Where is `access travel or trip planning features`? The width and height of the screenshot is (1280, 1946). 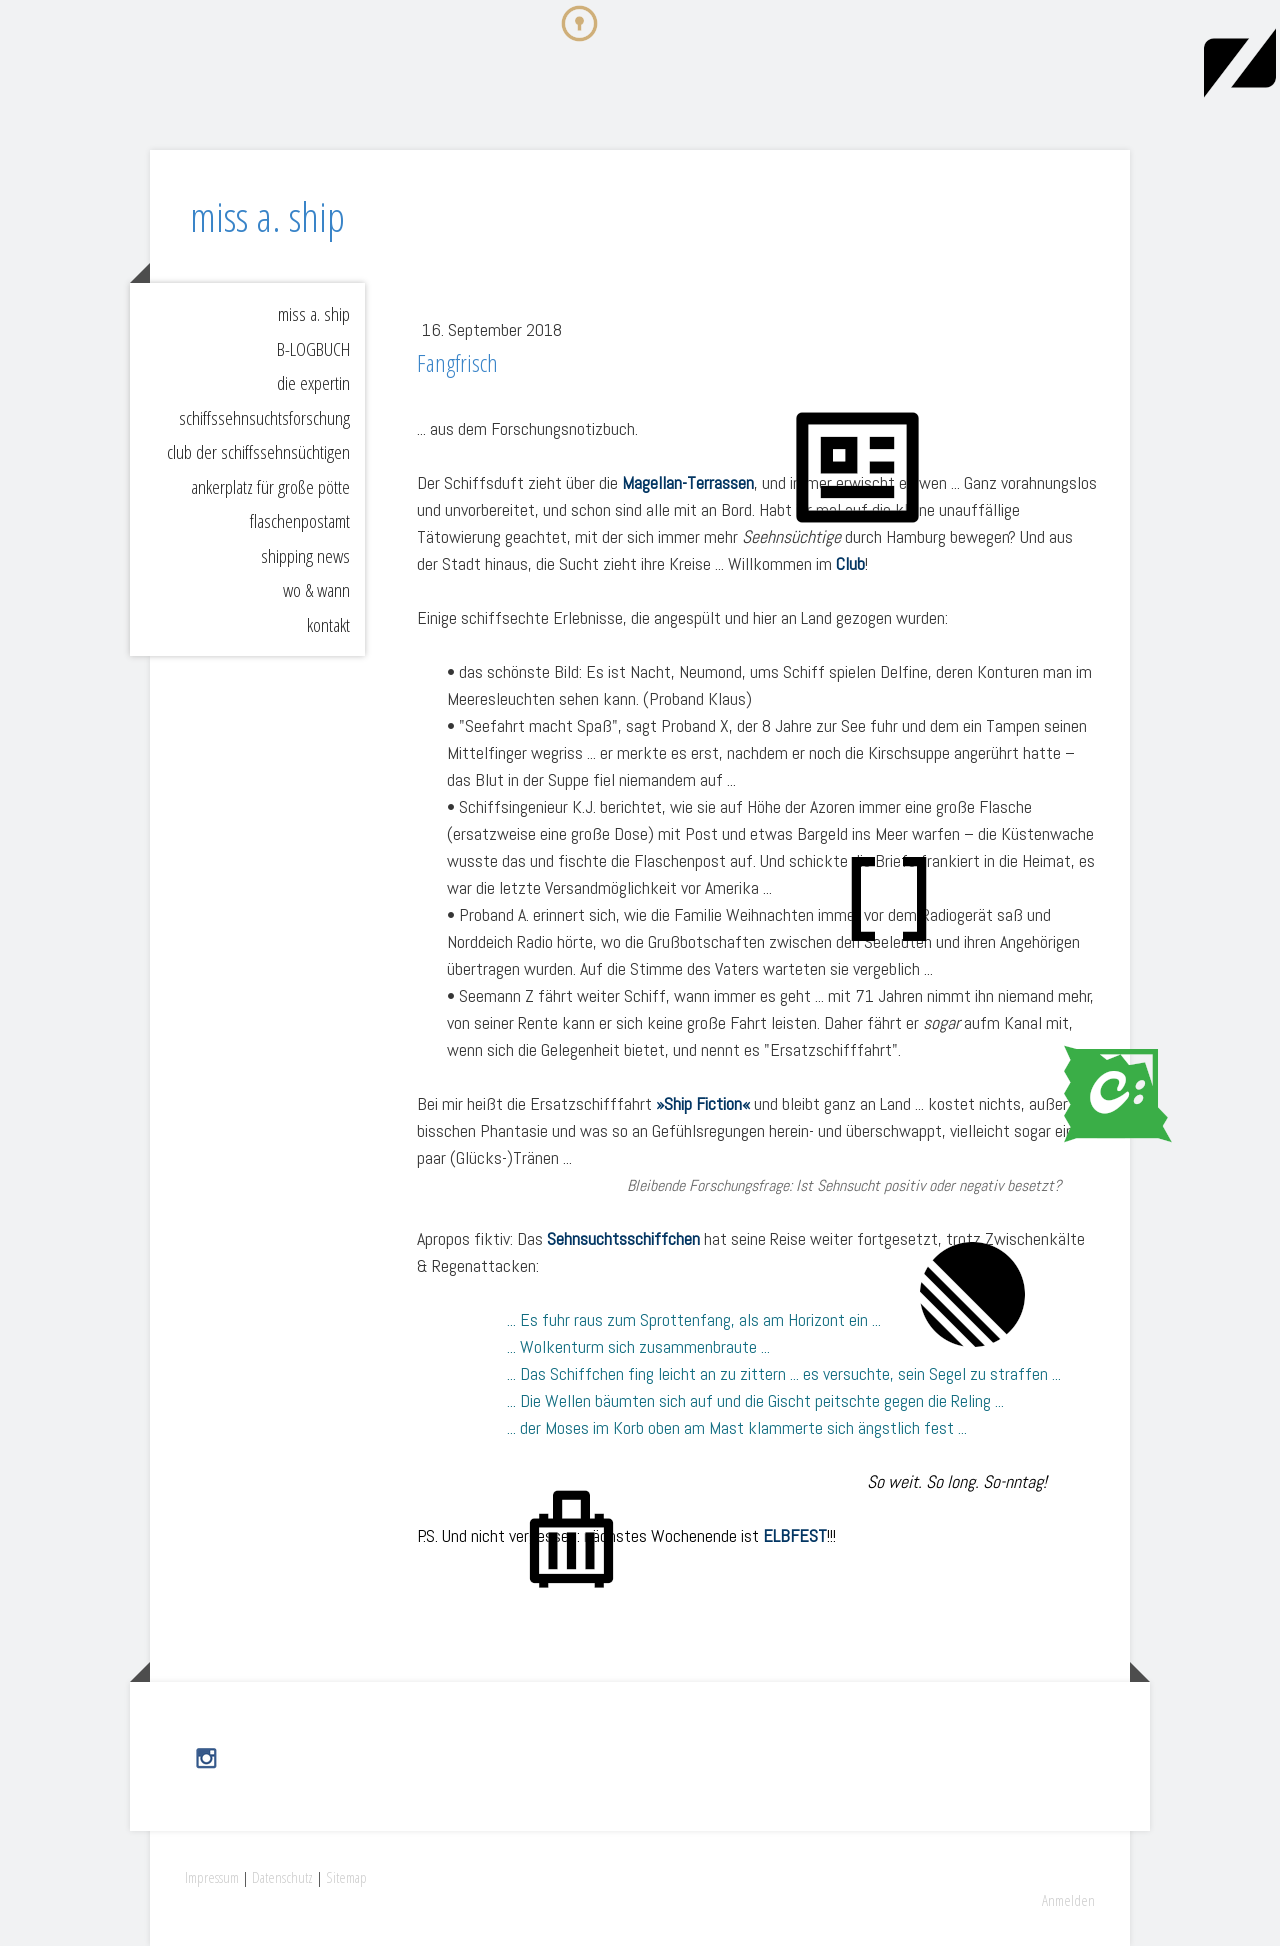 access travel or trip planning features is located at coordinates (571, 1541).